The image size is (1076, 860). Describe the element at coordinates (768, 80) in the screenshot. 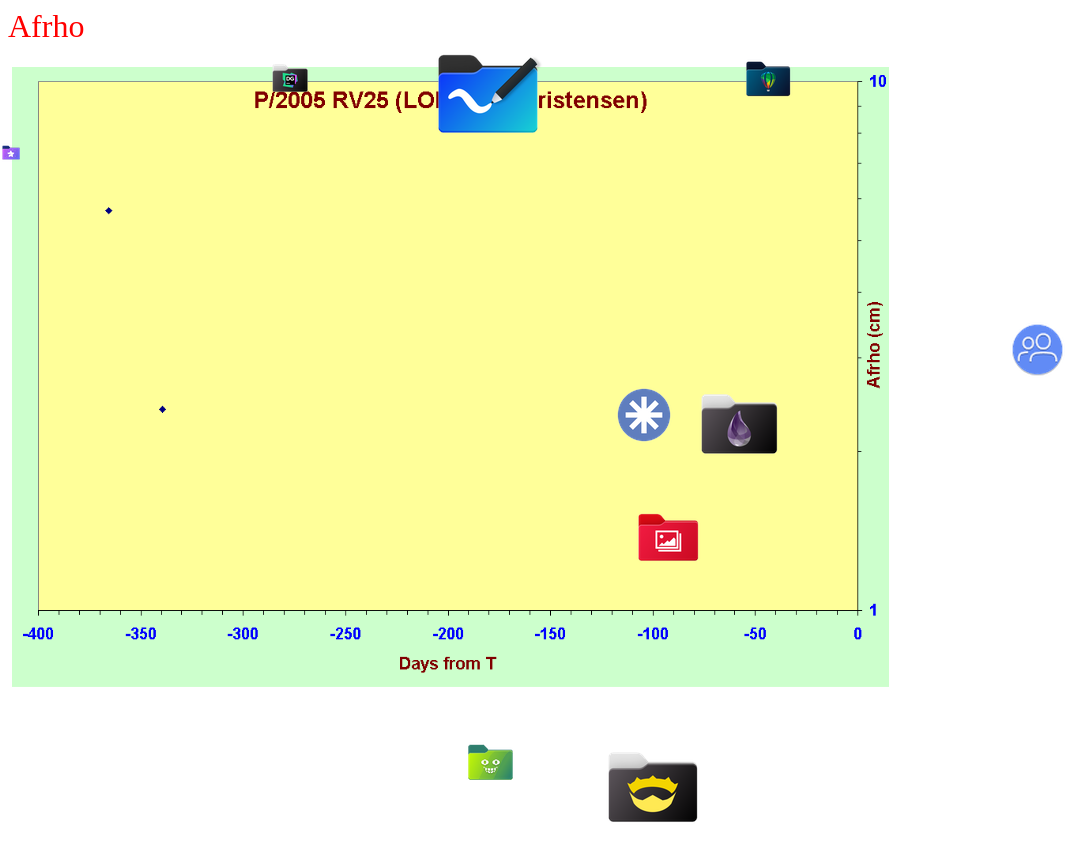

I see `open CorelDRAW project files folder` at that location.